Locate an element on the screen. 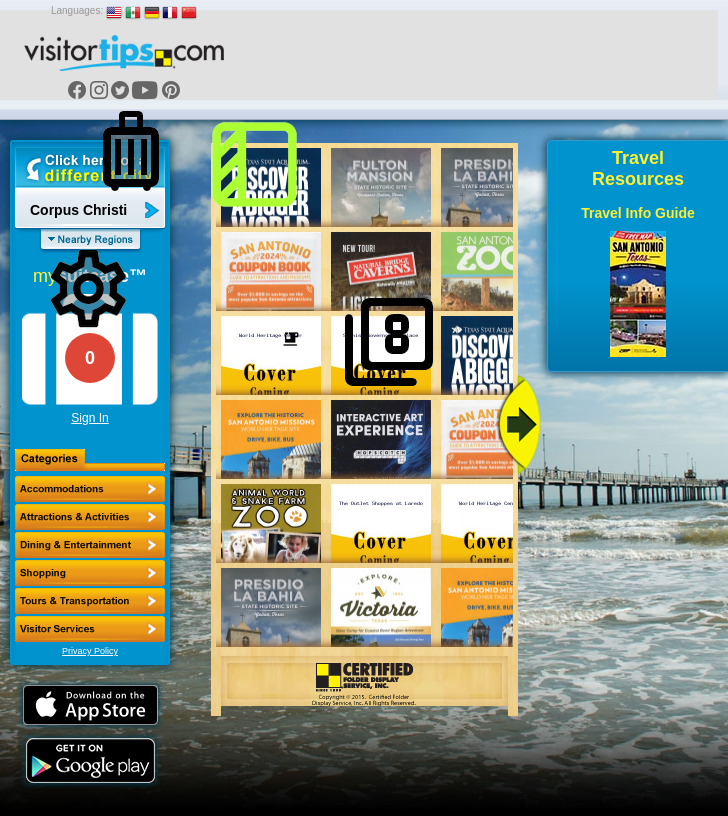  access app or system settings is located at coordinates (88, 288).